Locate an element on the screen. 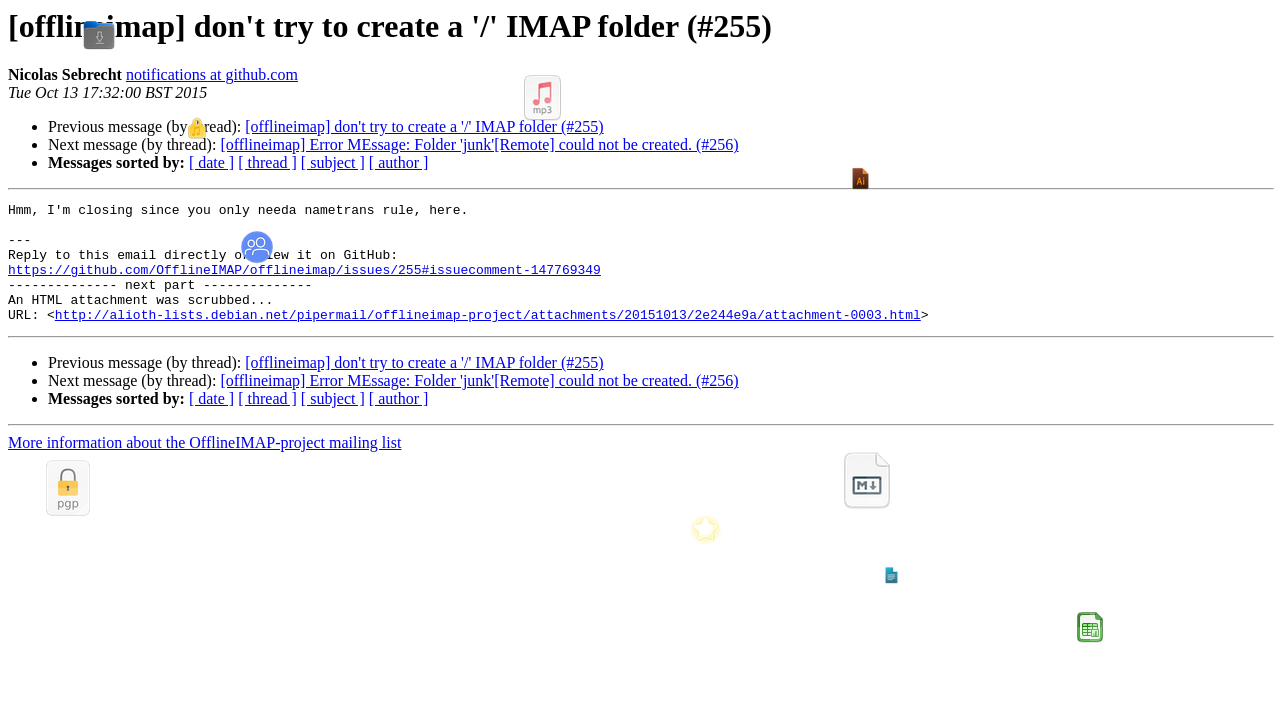 Image resolution: width=1282 pixels, height=720 pixels. open an opendocument spreadsheet file is located at coordinates (1090, 627).